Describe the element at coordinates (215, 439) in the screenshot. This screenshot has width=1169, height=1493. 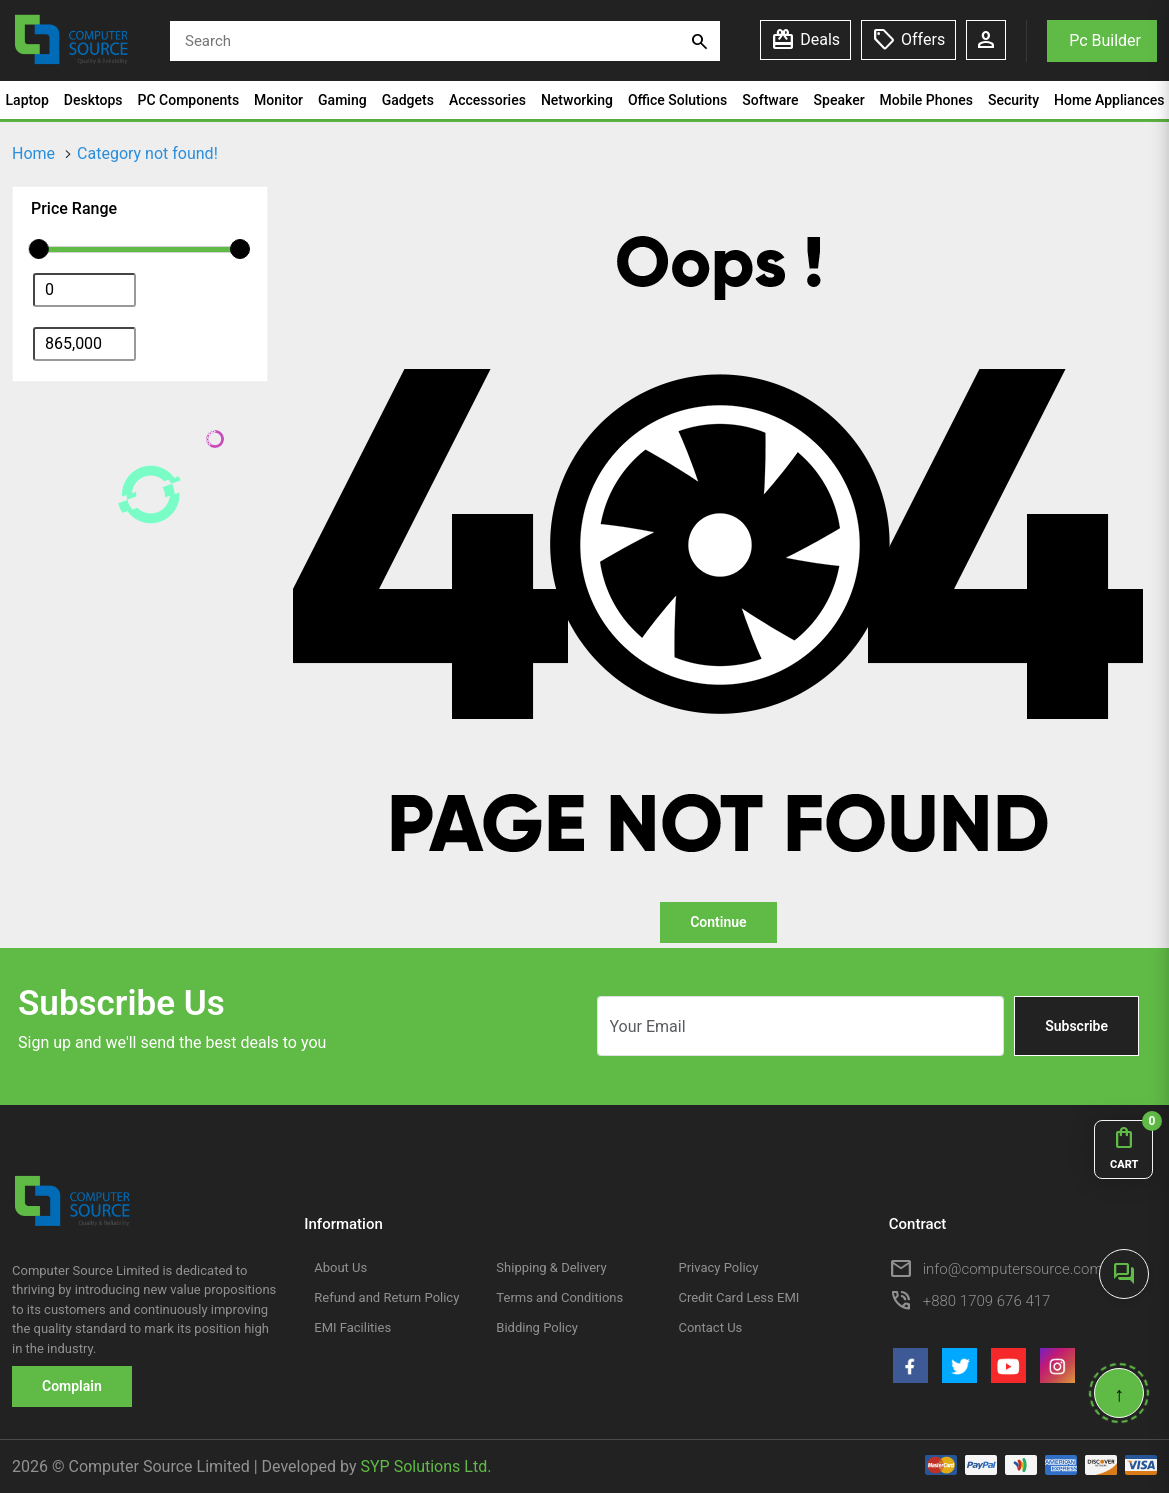
I see `open anaconda navigator` at that location.